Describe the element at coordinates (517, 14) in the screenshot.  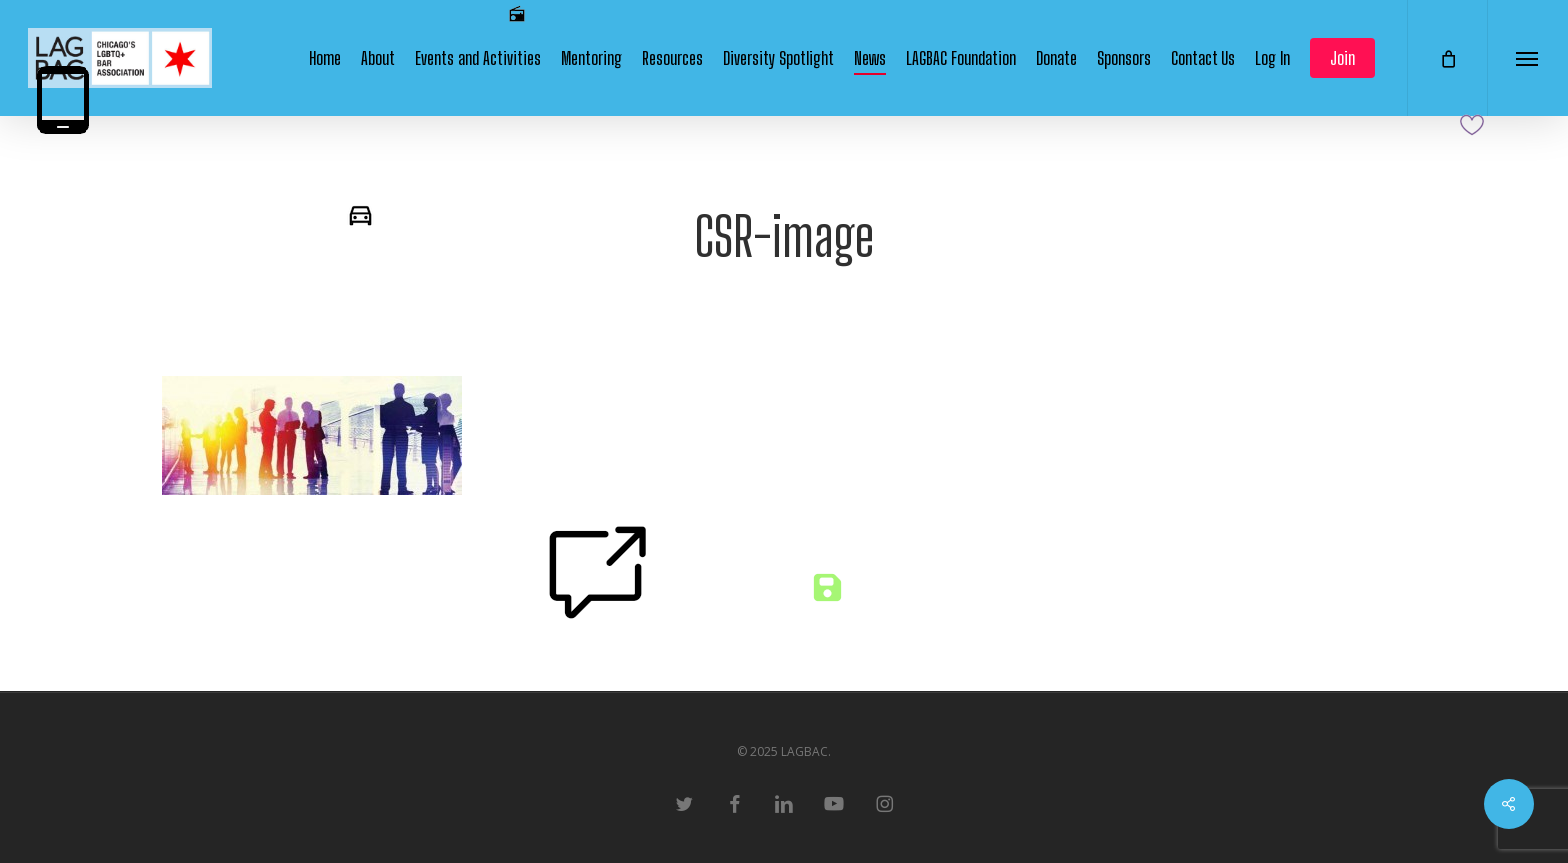
I see `open radio or audio streaming` at that location.